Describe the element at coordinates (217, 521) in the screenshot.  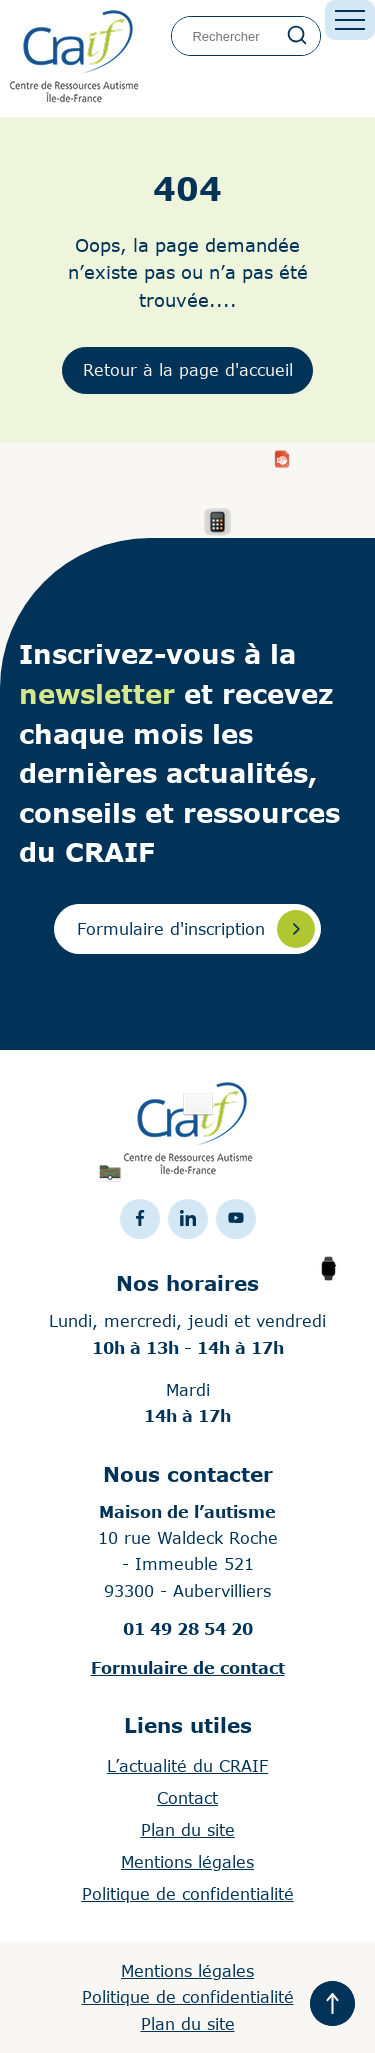
I see `open the calculator app` at that location.